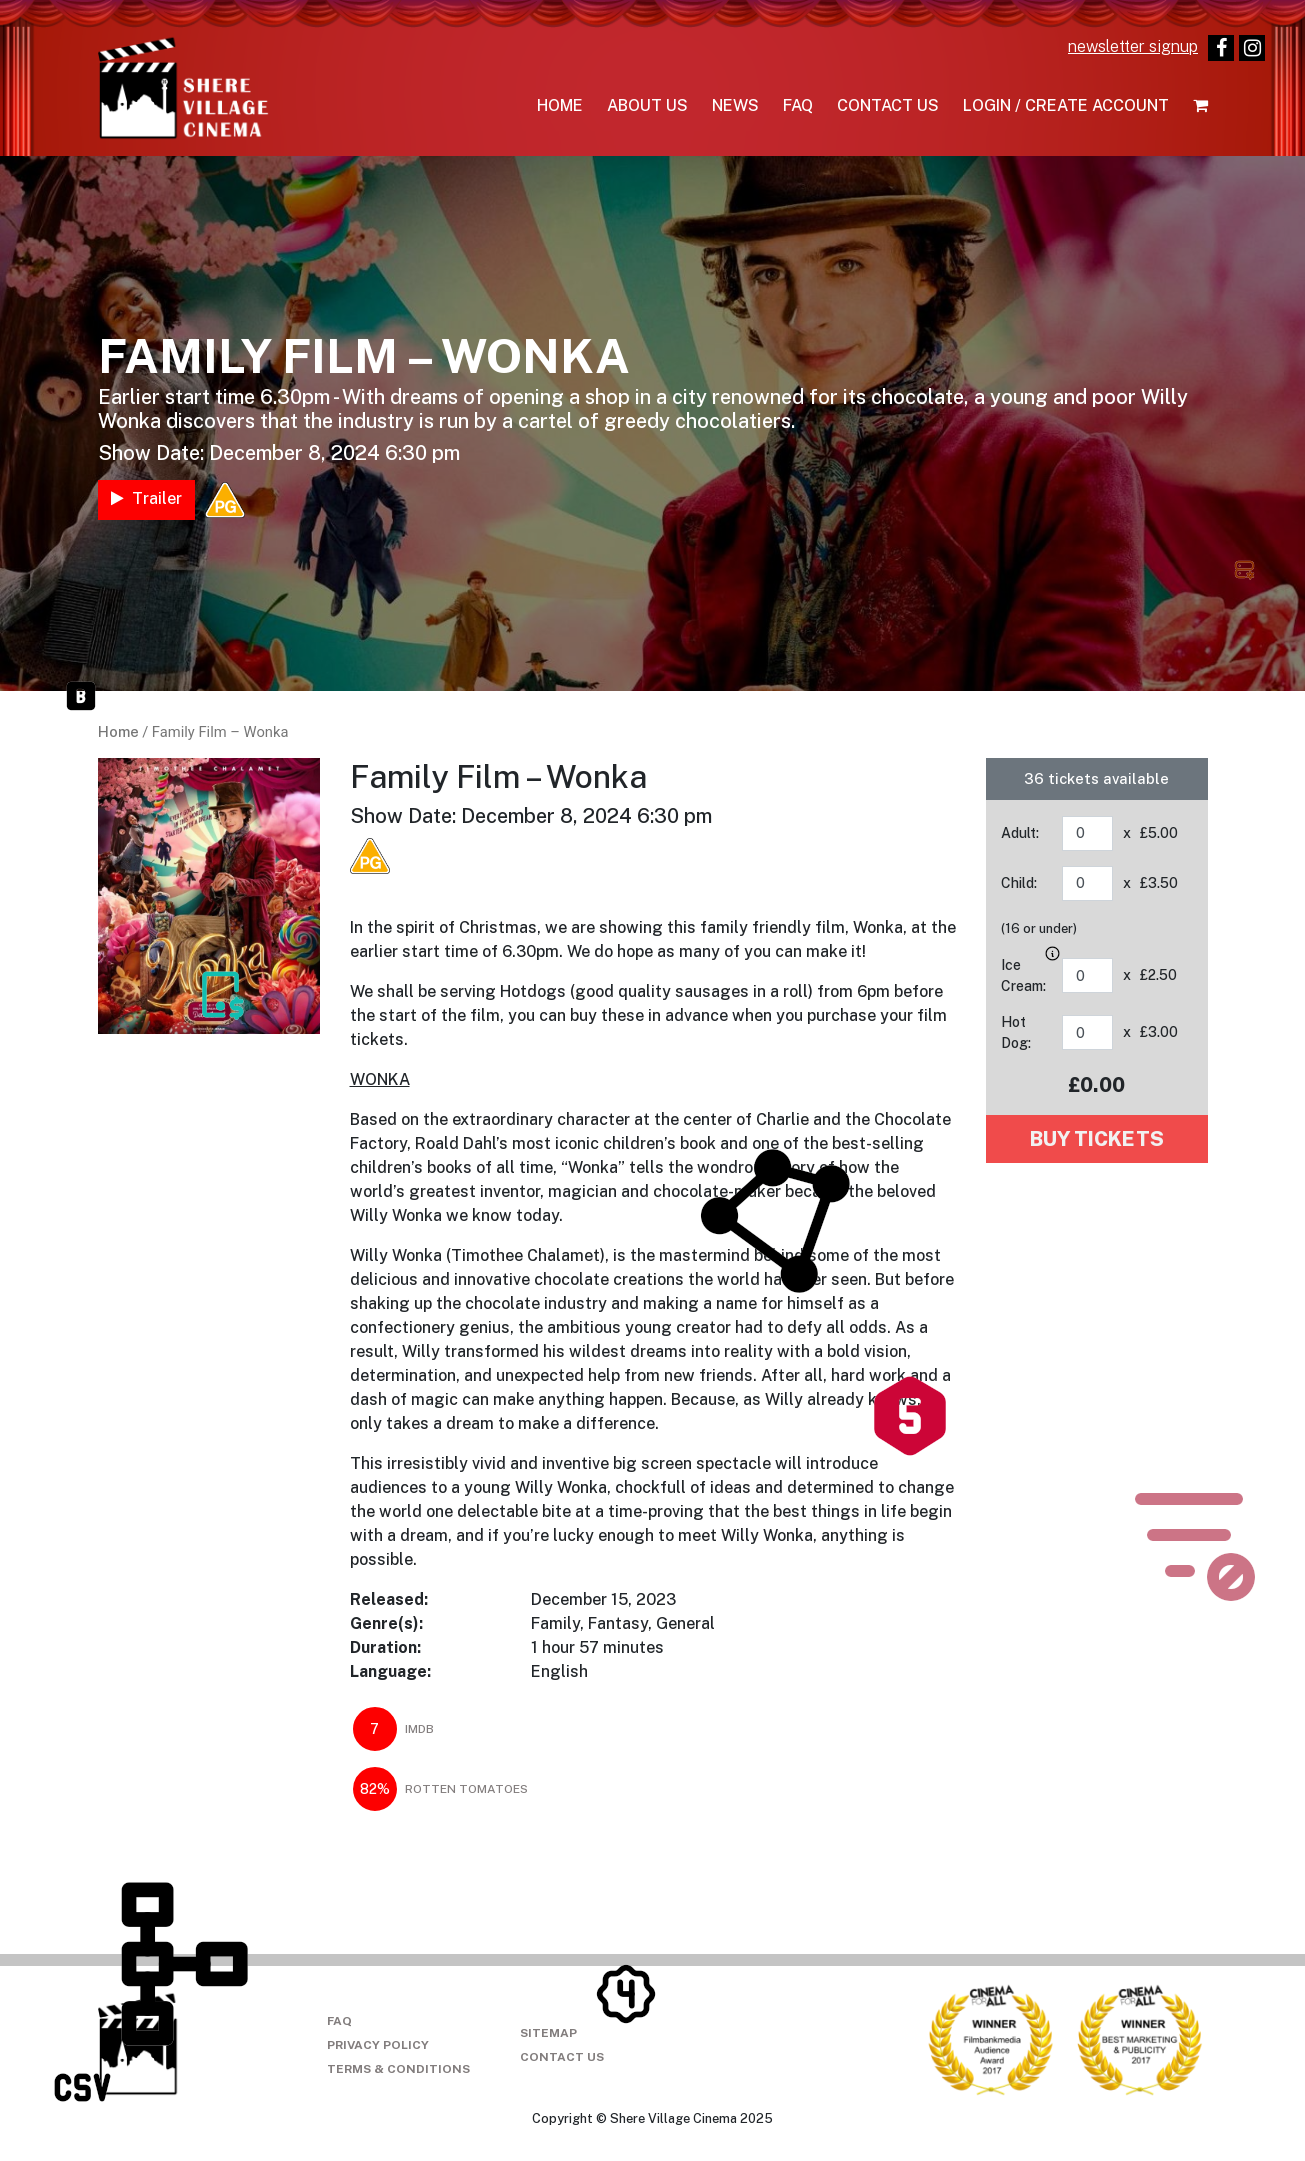 The height and width of the screenshot is (2161, 1305). Describe the element at coordinates (82, 2087) in the screenshot. I see `export data as a CSV file` at that location.